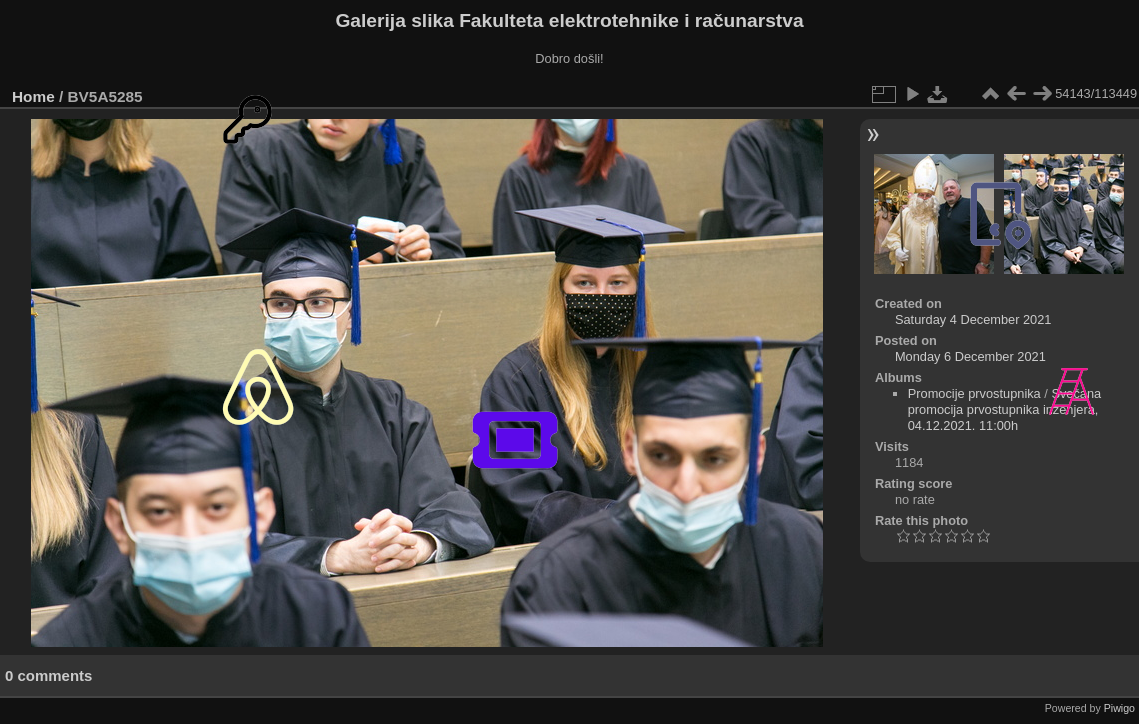 The height and width of the screenshot is (724, 1139). What do you see at coordinates (258, 387) in the screenshot?
I see `open the airbnb app` at bounding box center [258, 387].